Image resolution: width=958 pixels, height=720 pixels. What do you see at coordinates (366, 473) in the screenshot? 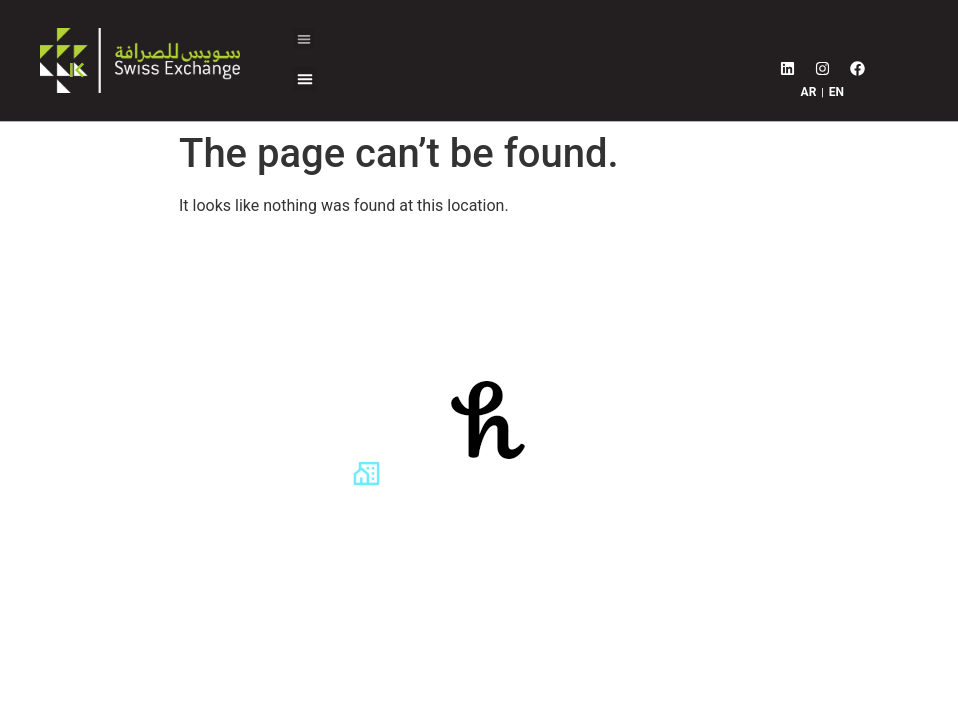
I see `access community or neighborhood features` at bounding box center [366, 473].